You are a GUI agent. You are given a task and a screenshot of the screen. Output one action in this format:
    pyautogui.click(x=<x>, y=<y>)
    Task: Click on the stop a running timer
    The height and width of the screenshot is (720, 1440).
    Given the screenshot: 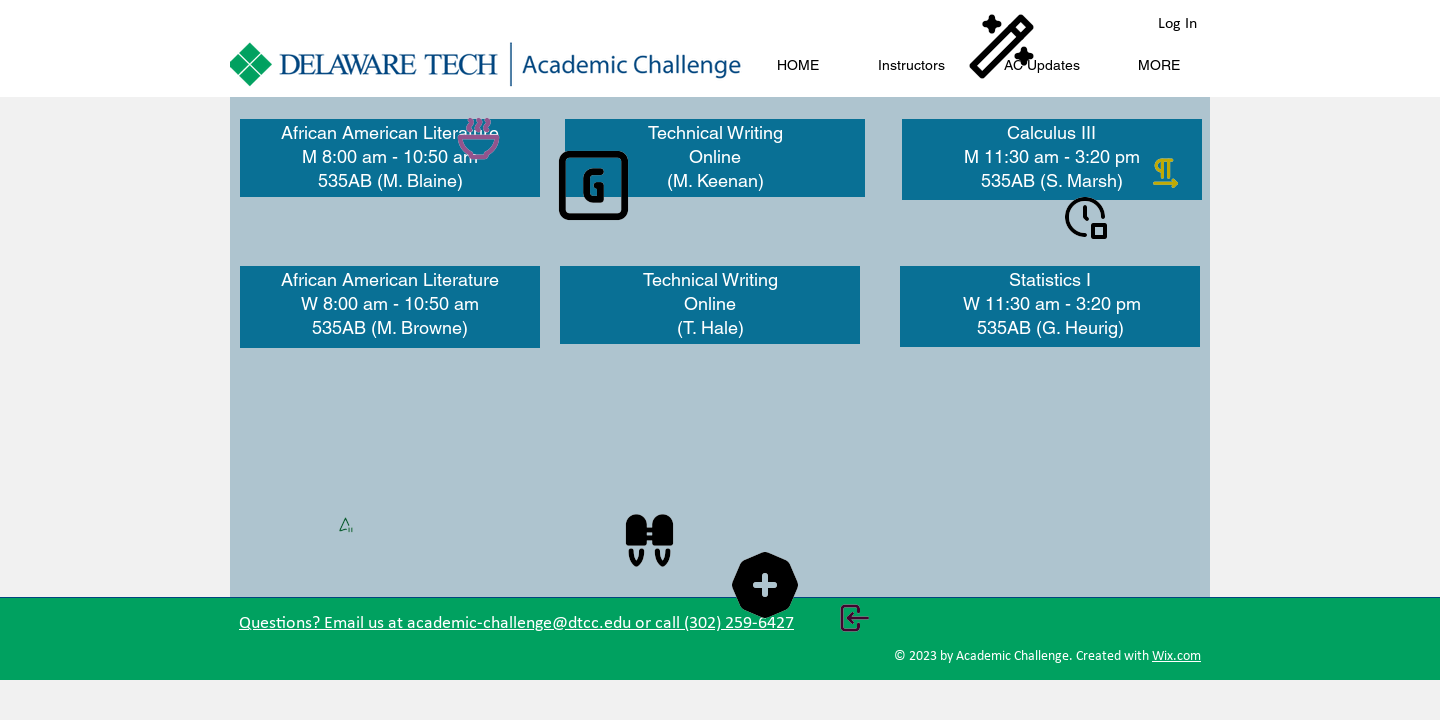 What is the action you would take?
    pyautogui.click(x=1085, y=217)
    